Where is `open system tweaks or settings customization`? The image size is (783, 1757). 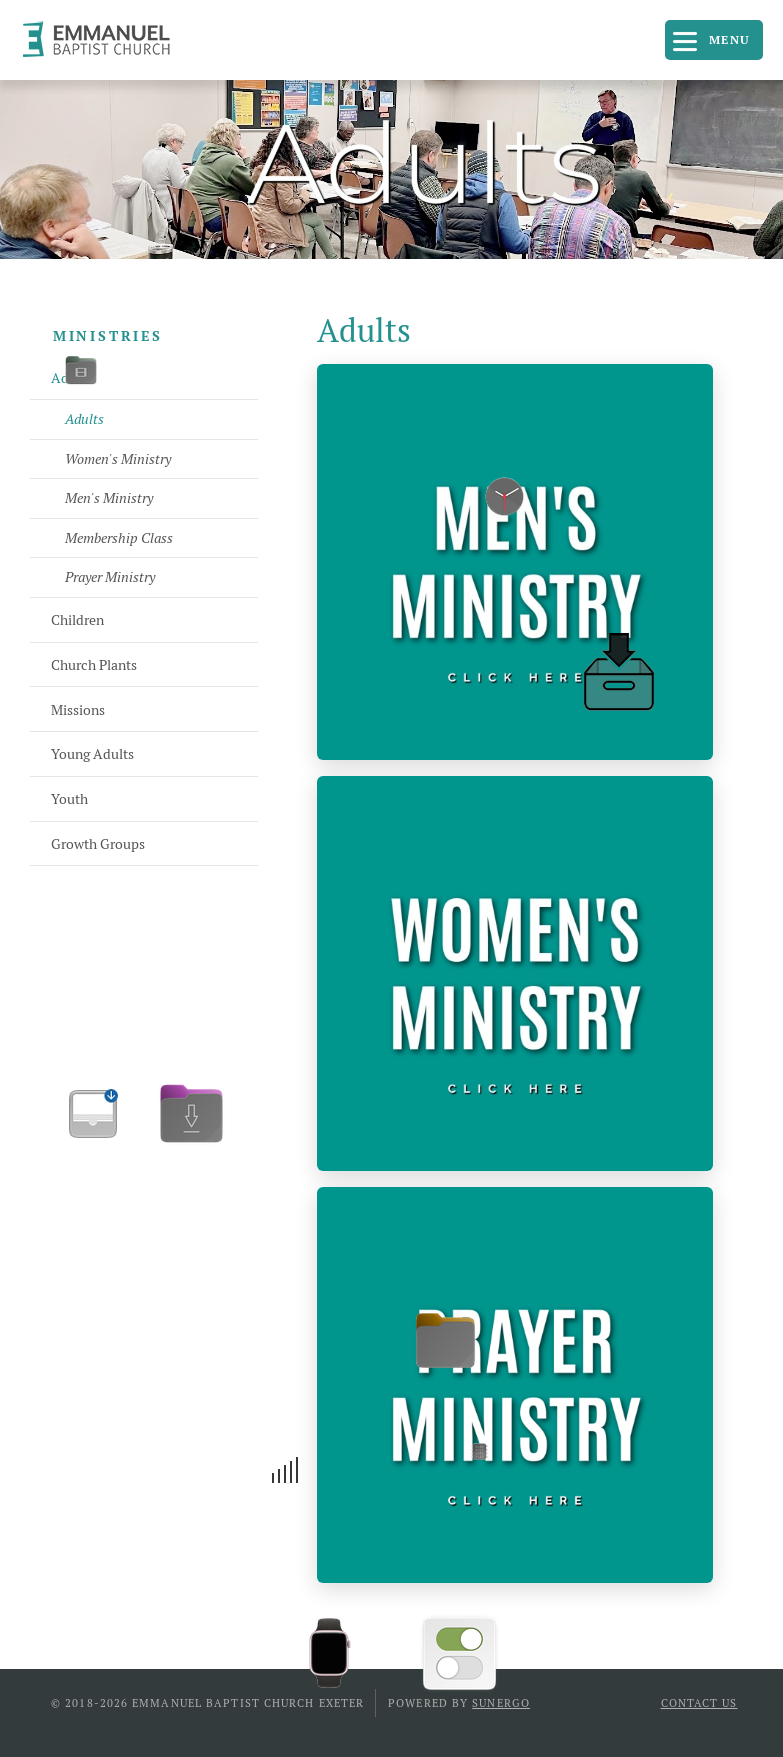
open system tweaks or settings customization is located at coordinates (459, 1653).